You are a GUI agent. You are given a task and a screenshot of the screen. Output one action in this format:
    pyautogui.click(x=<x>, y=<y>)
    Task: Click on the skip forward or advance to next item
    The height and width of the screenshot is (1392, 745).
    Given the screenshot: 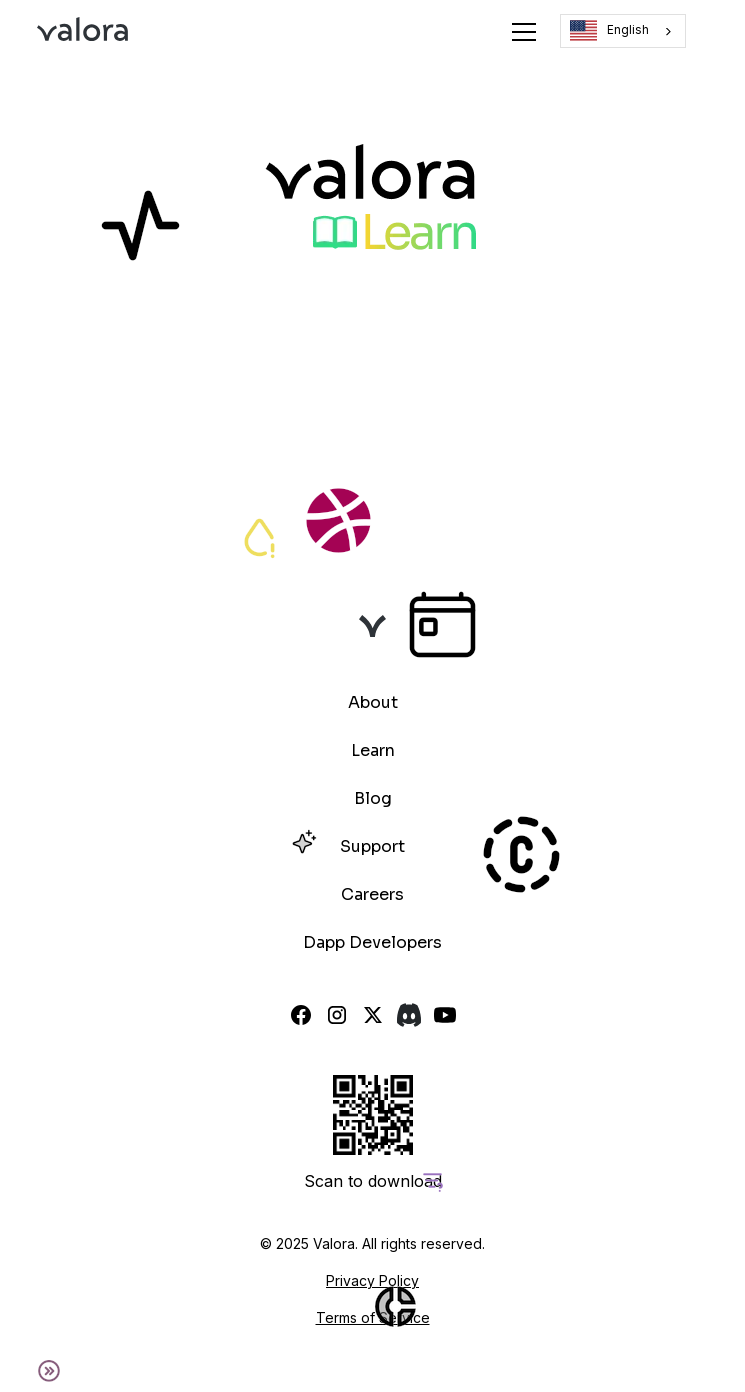 What is the action you would take?
    pyautogui.click(x=49, y=1371)
    